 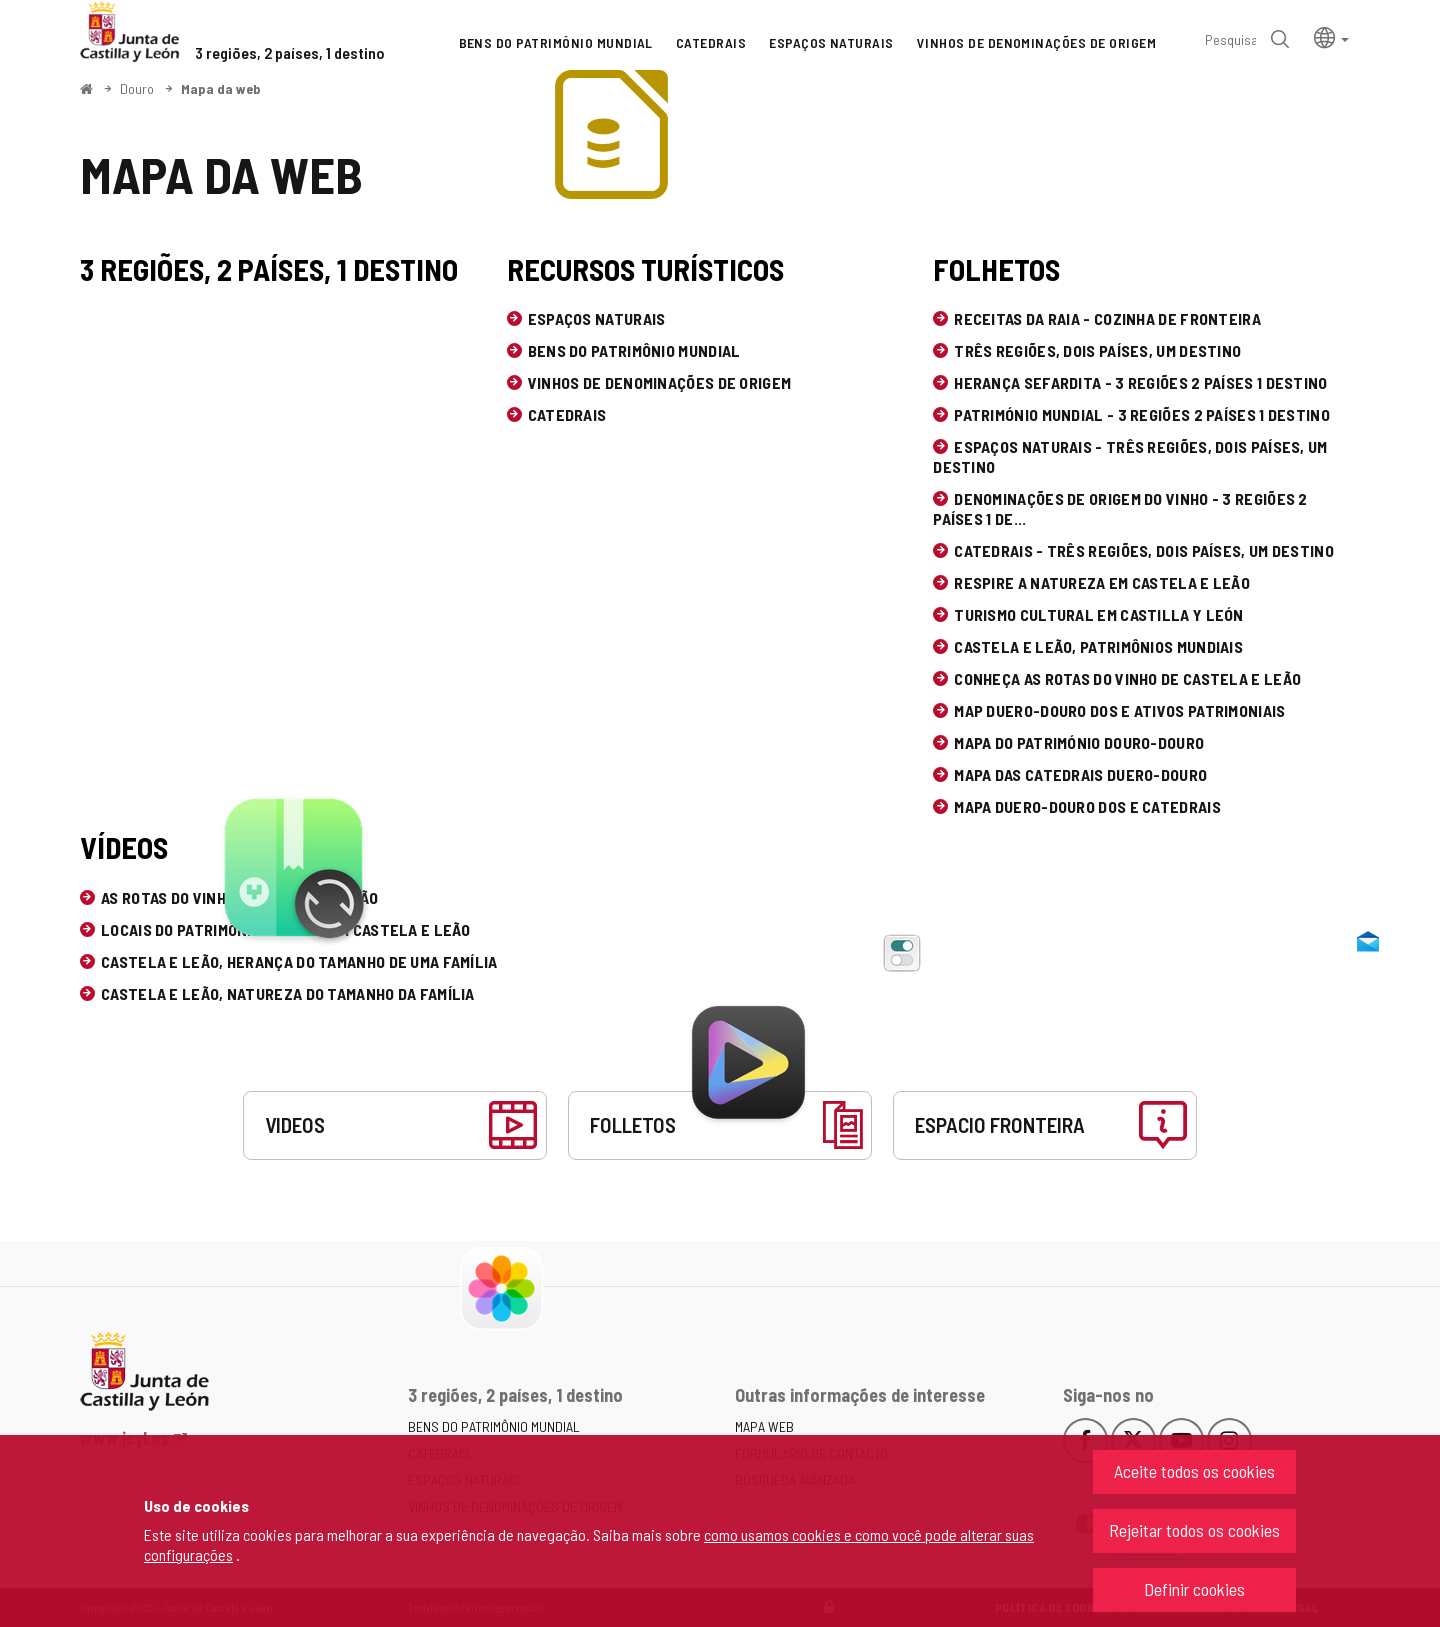 What do you see at coordinates (902, 953) in the screenshot?
I see `open gnome tweaks settings` at bounding box center [902, 953].